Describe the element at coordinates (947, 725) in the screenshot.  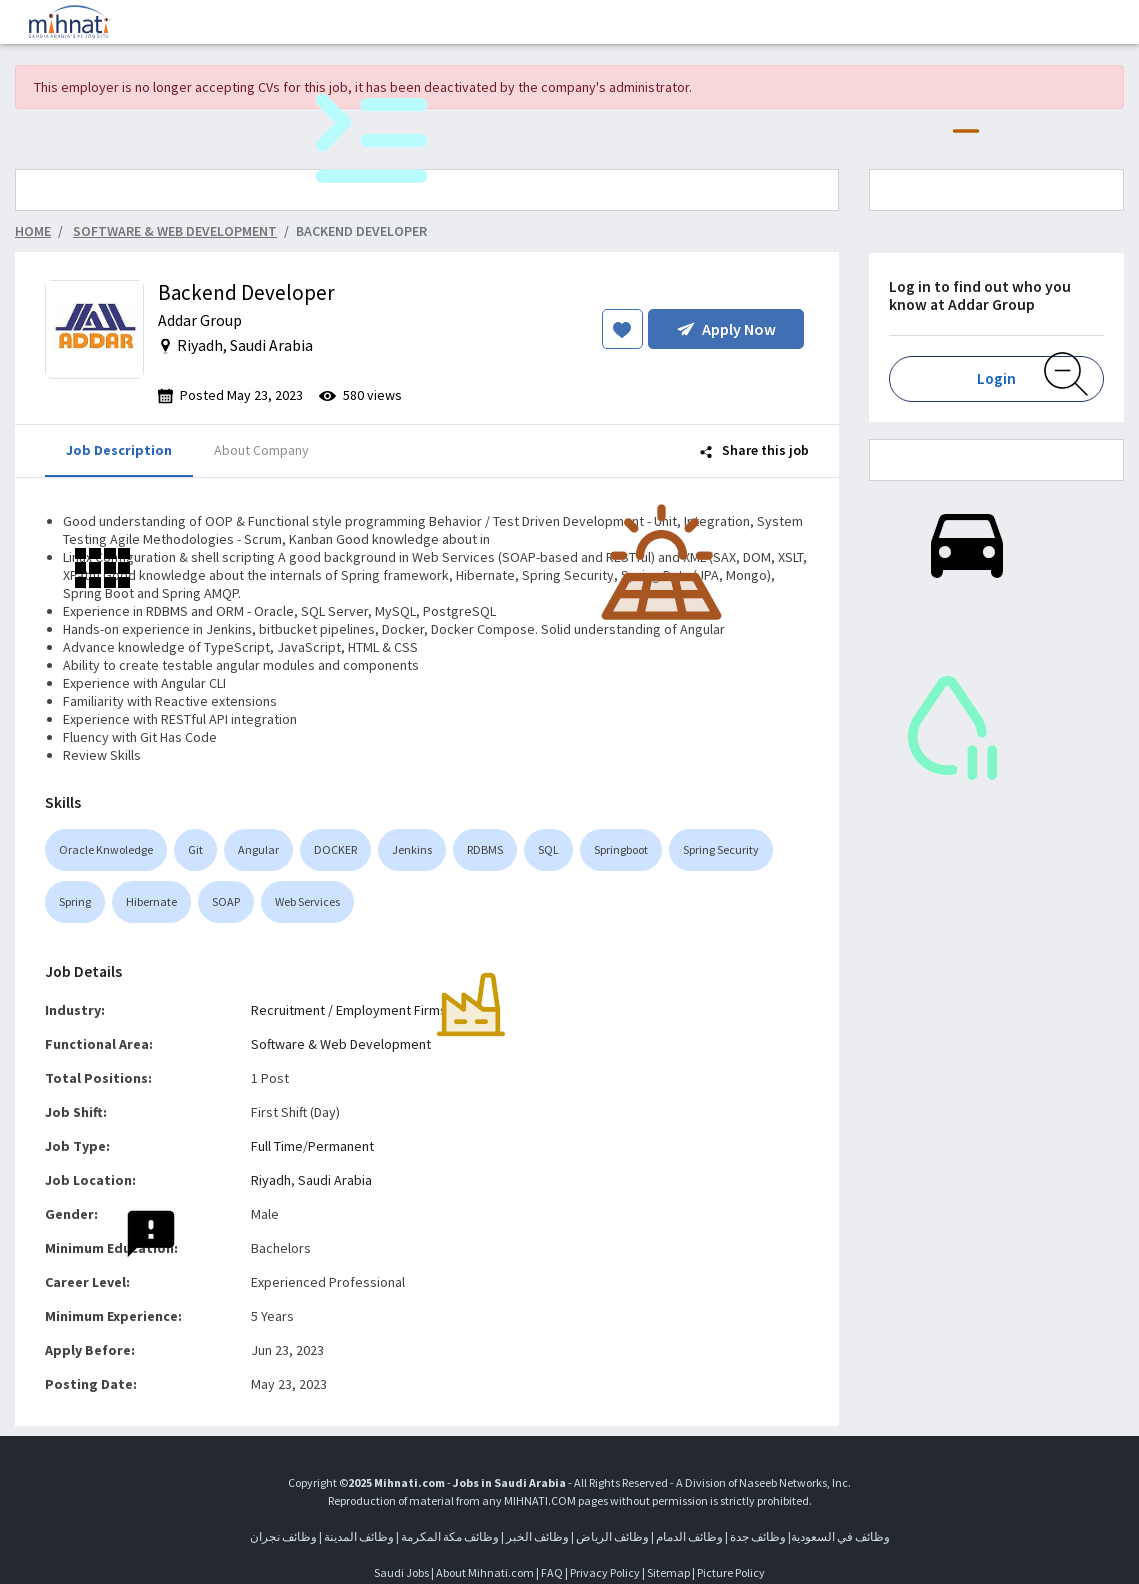
I see `pause water or liquid dispensing` at that location.